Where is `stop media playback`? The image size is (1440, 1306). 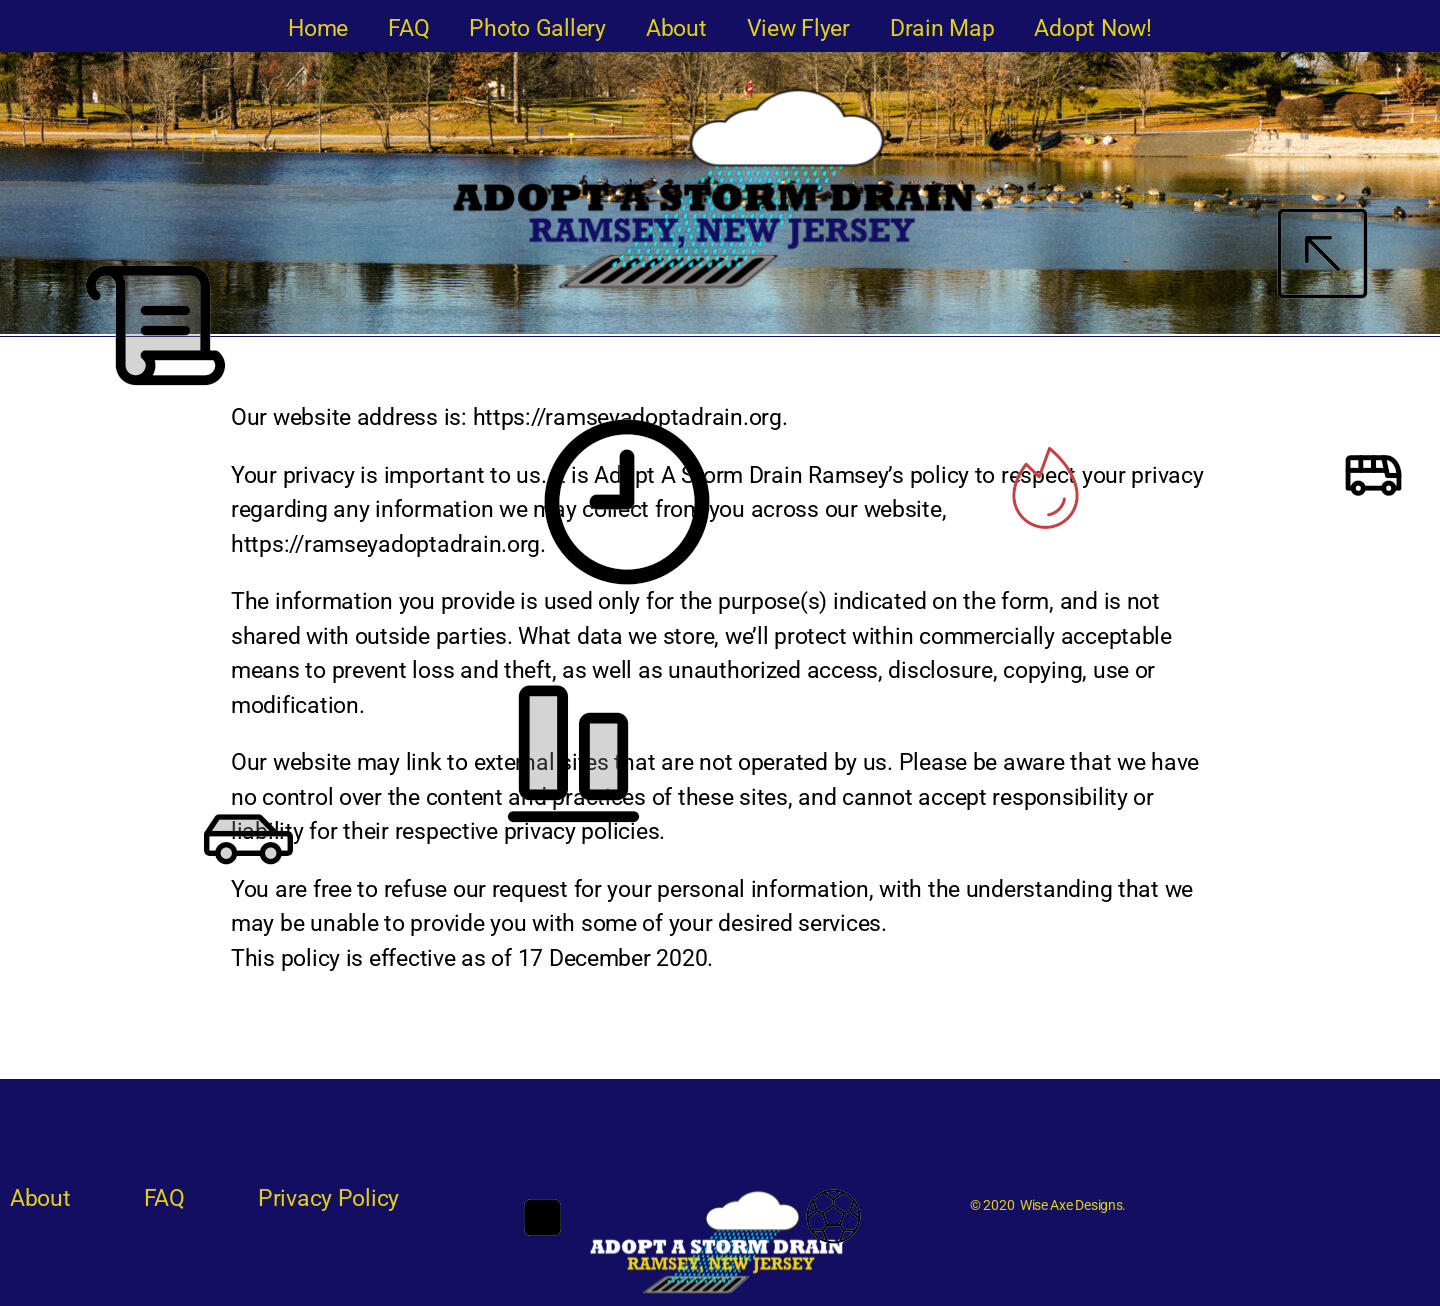
stop media playback is located at coordinates (542, 1217).